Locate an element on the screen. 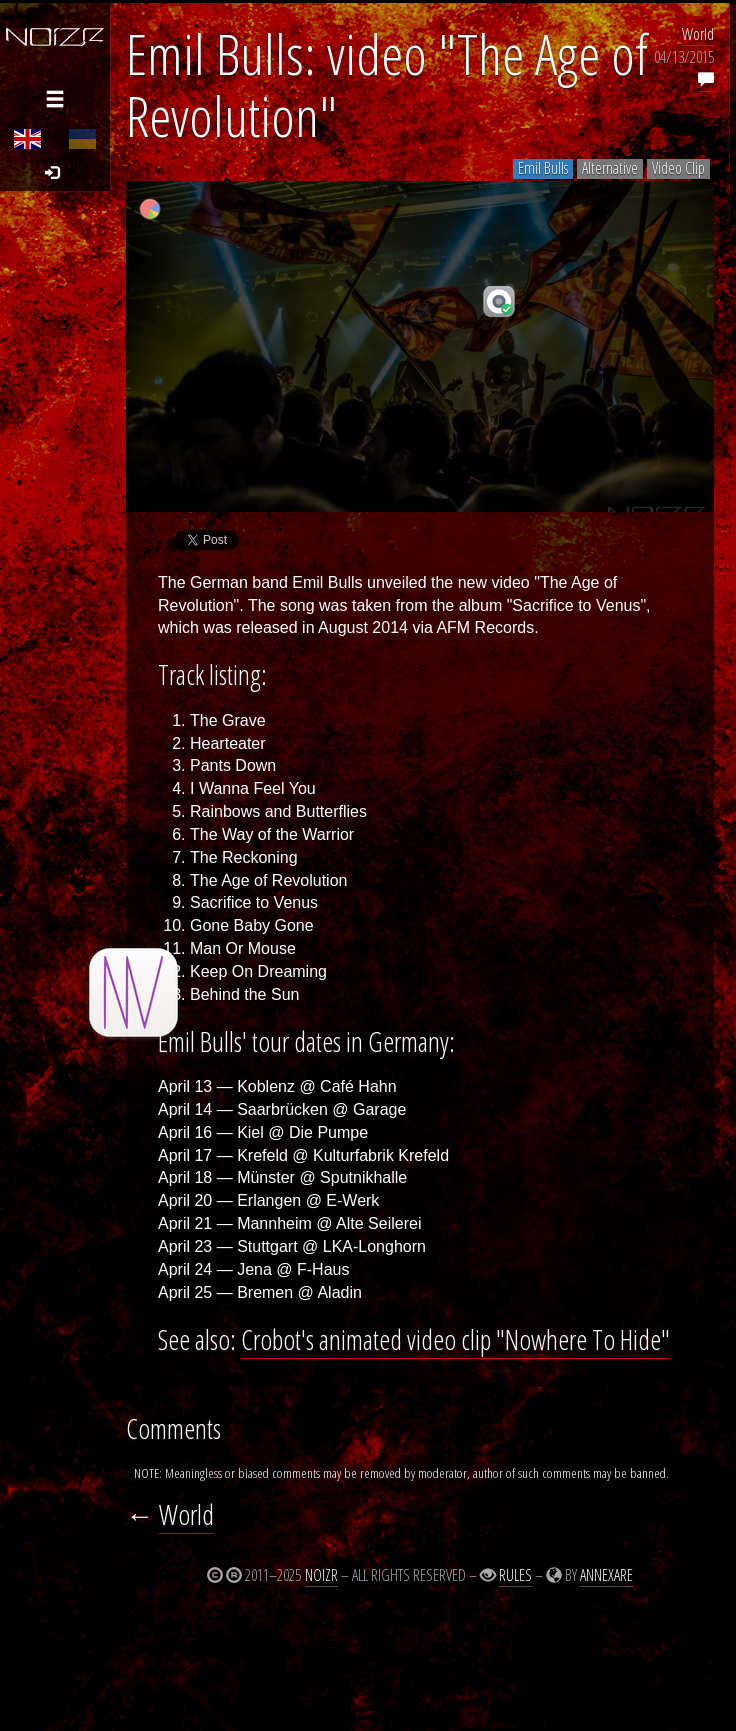 Image resolution: width=736 pixels, height=1731 pixels. open disk usage analyzer app is located at coordinates (150, 209).